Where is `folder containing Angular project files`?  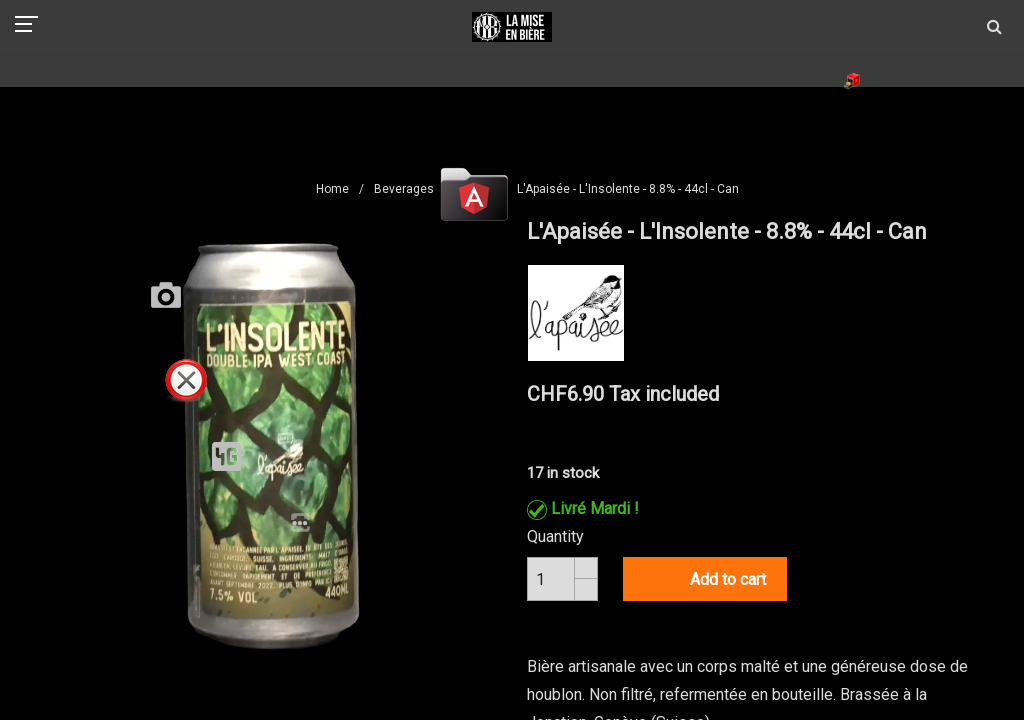
folder containing Angular project files is located at coordinates (474, 196).